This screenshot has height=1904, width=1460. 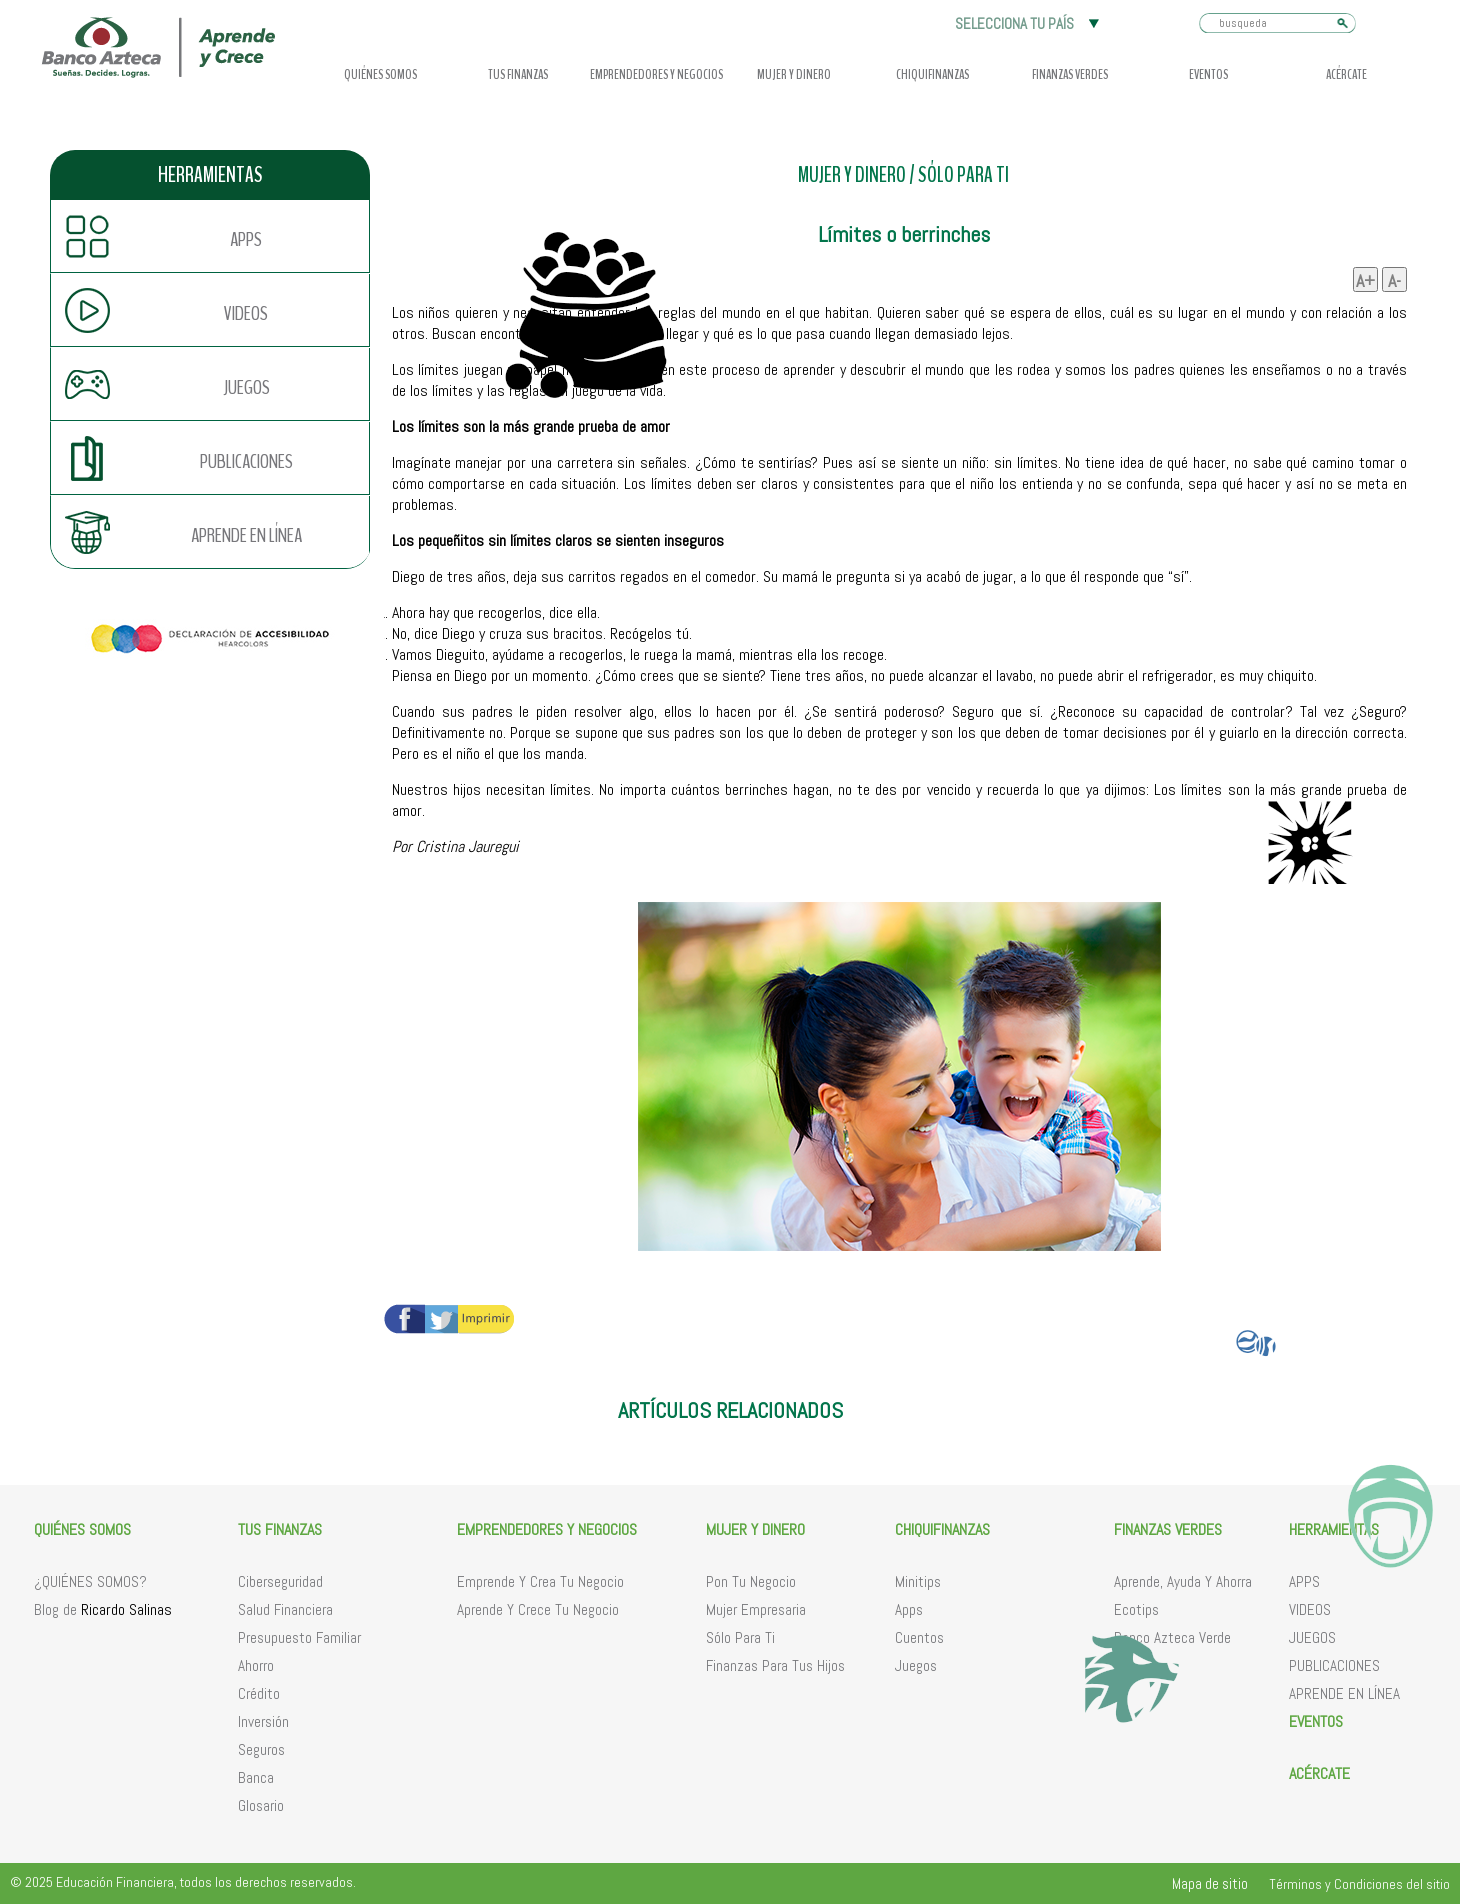 I want to click on view your coin pouch or in-game currency, so click(x=586, y=315).